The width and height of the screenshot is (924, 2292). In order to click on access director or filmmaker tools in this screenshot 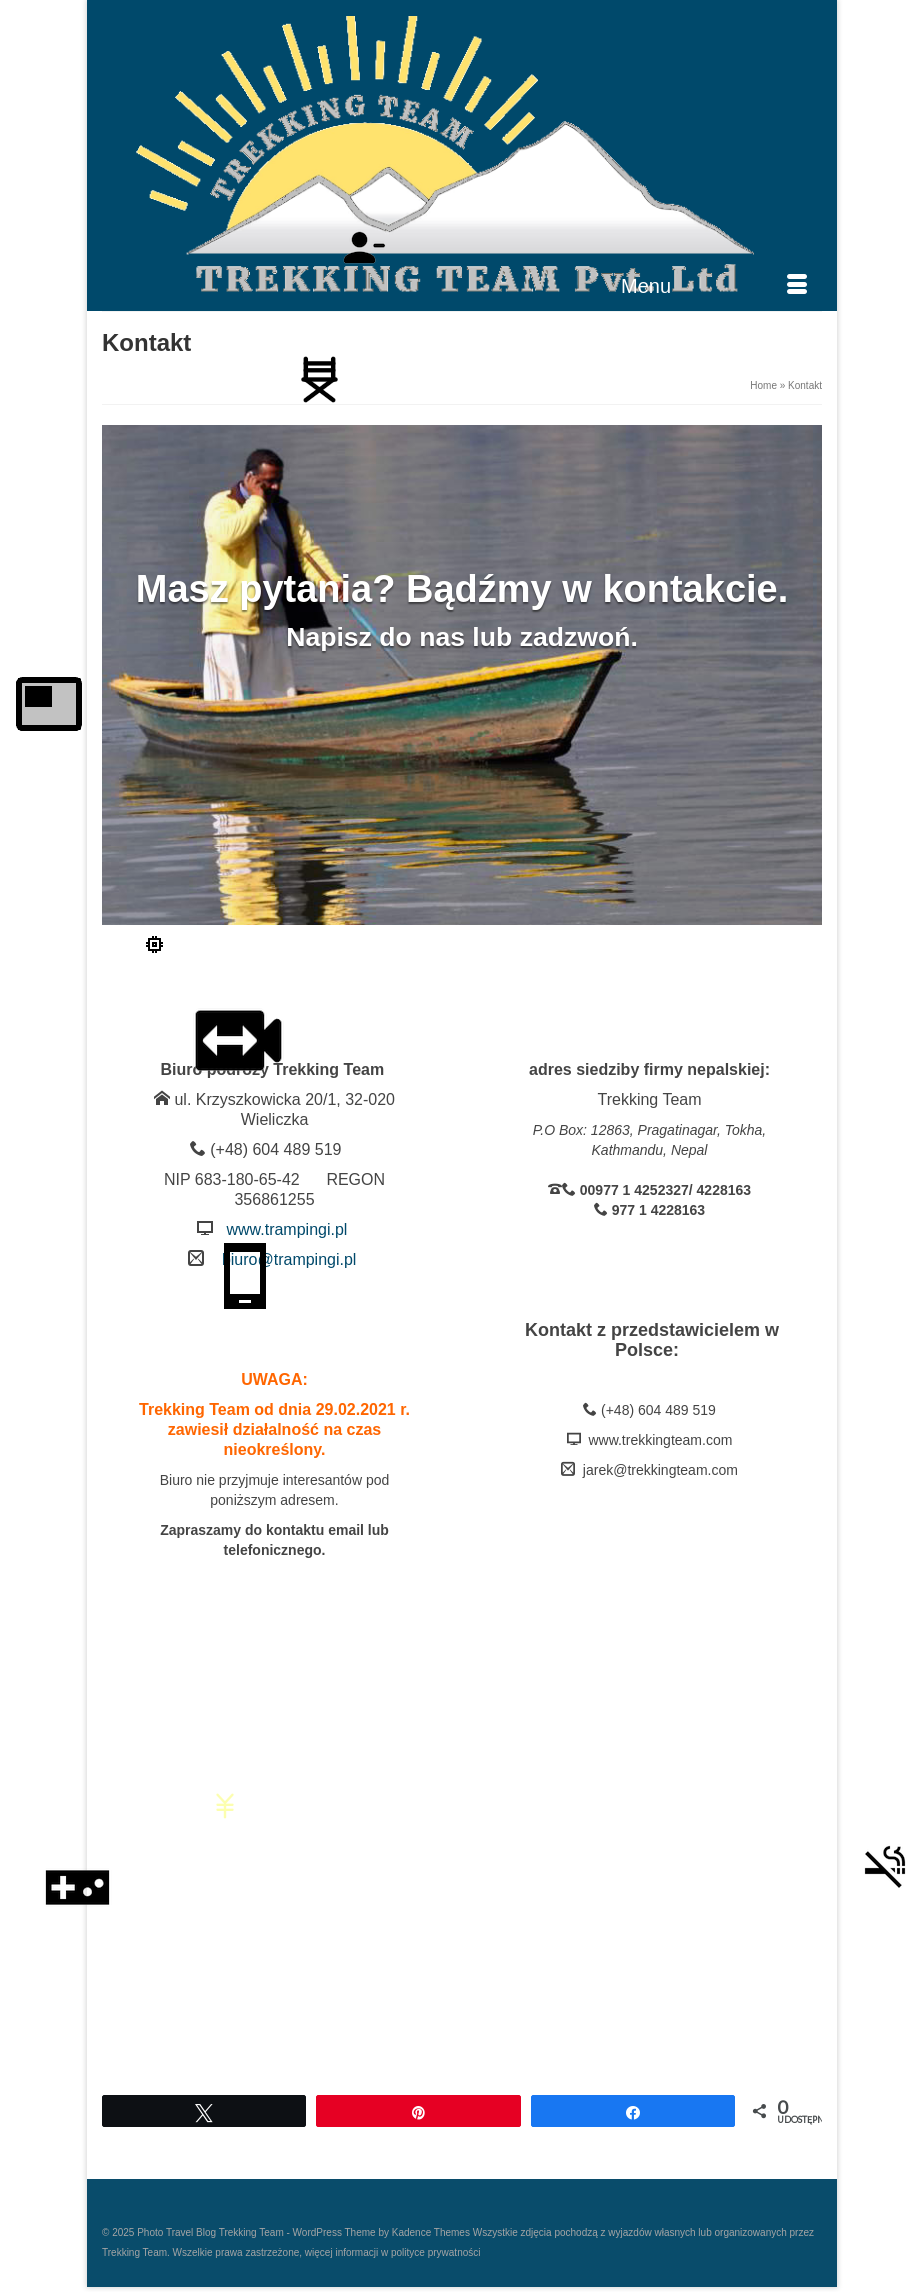, I will do `click(319, 379)`.